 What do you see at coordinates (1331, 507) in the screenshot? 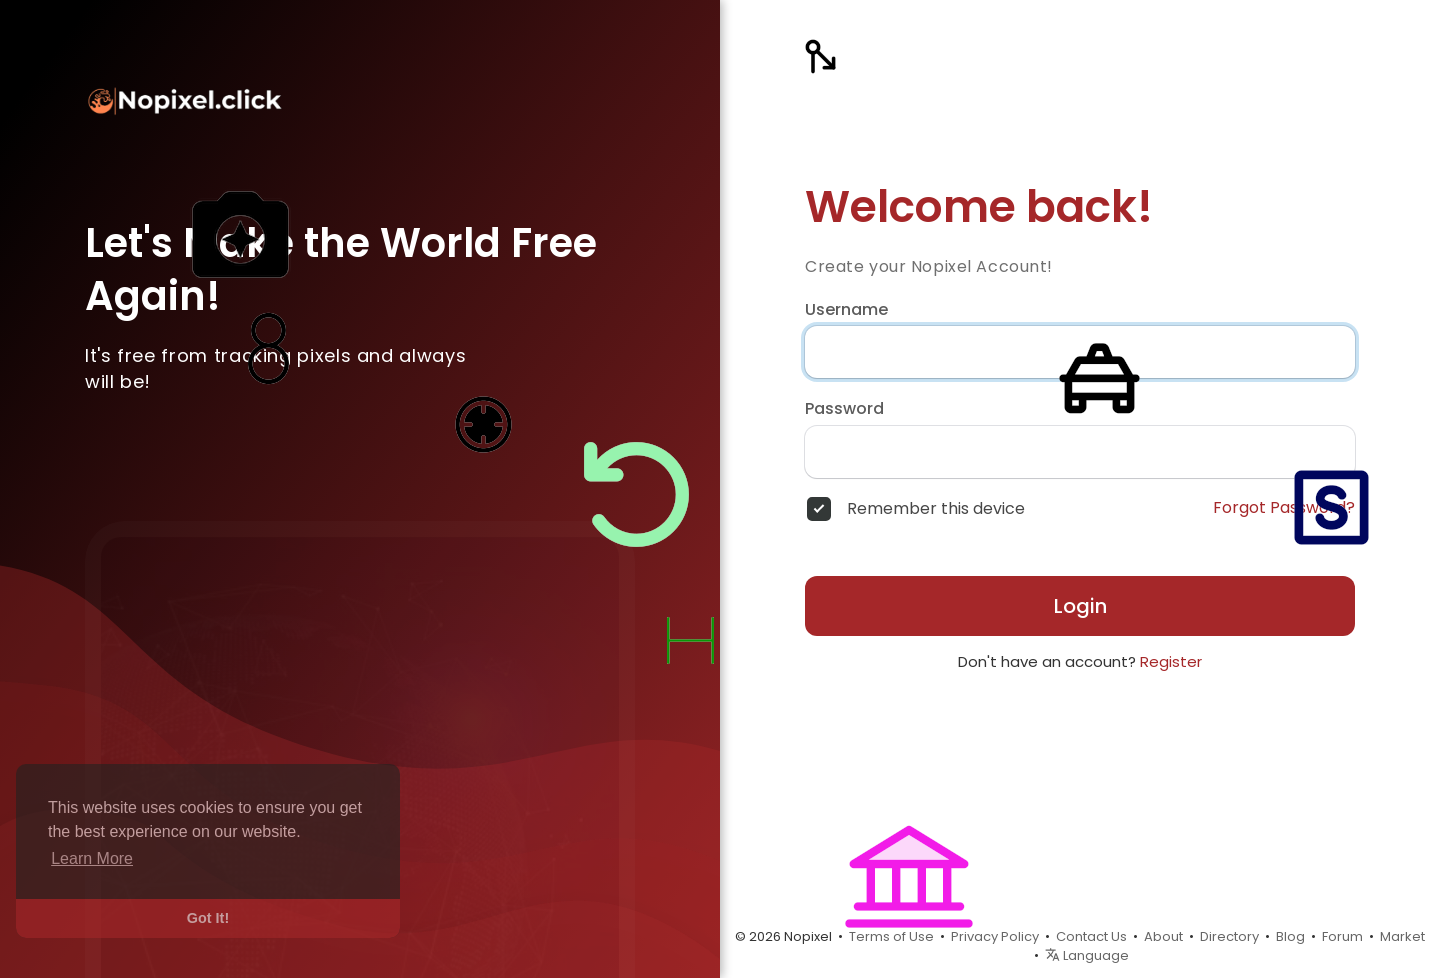
I see `access Stripe payment settings` at bounding box center [1331, 507].